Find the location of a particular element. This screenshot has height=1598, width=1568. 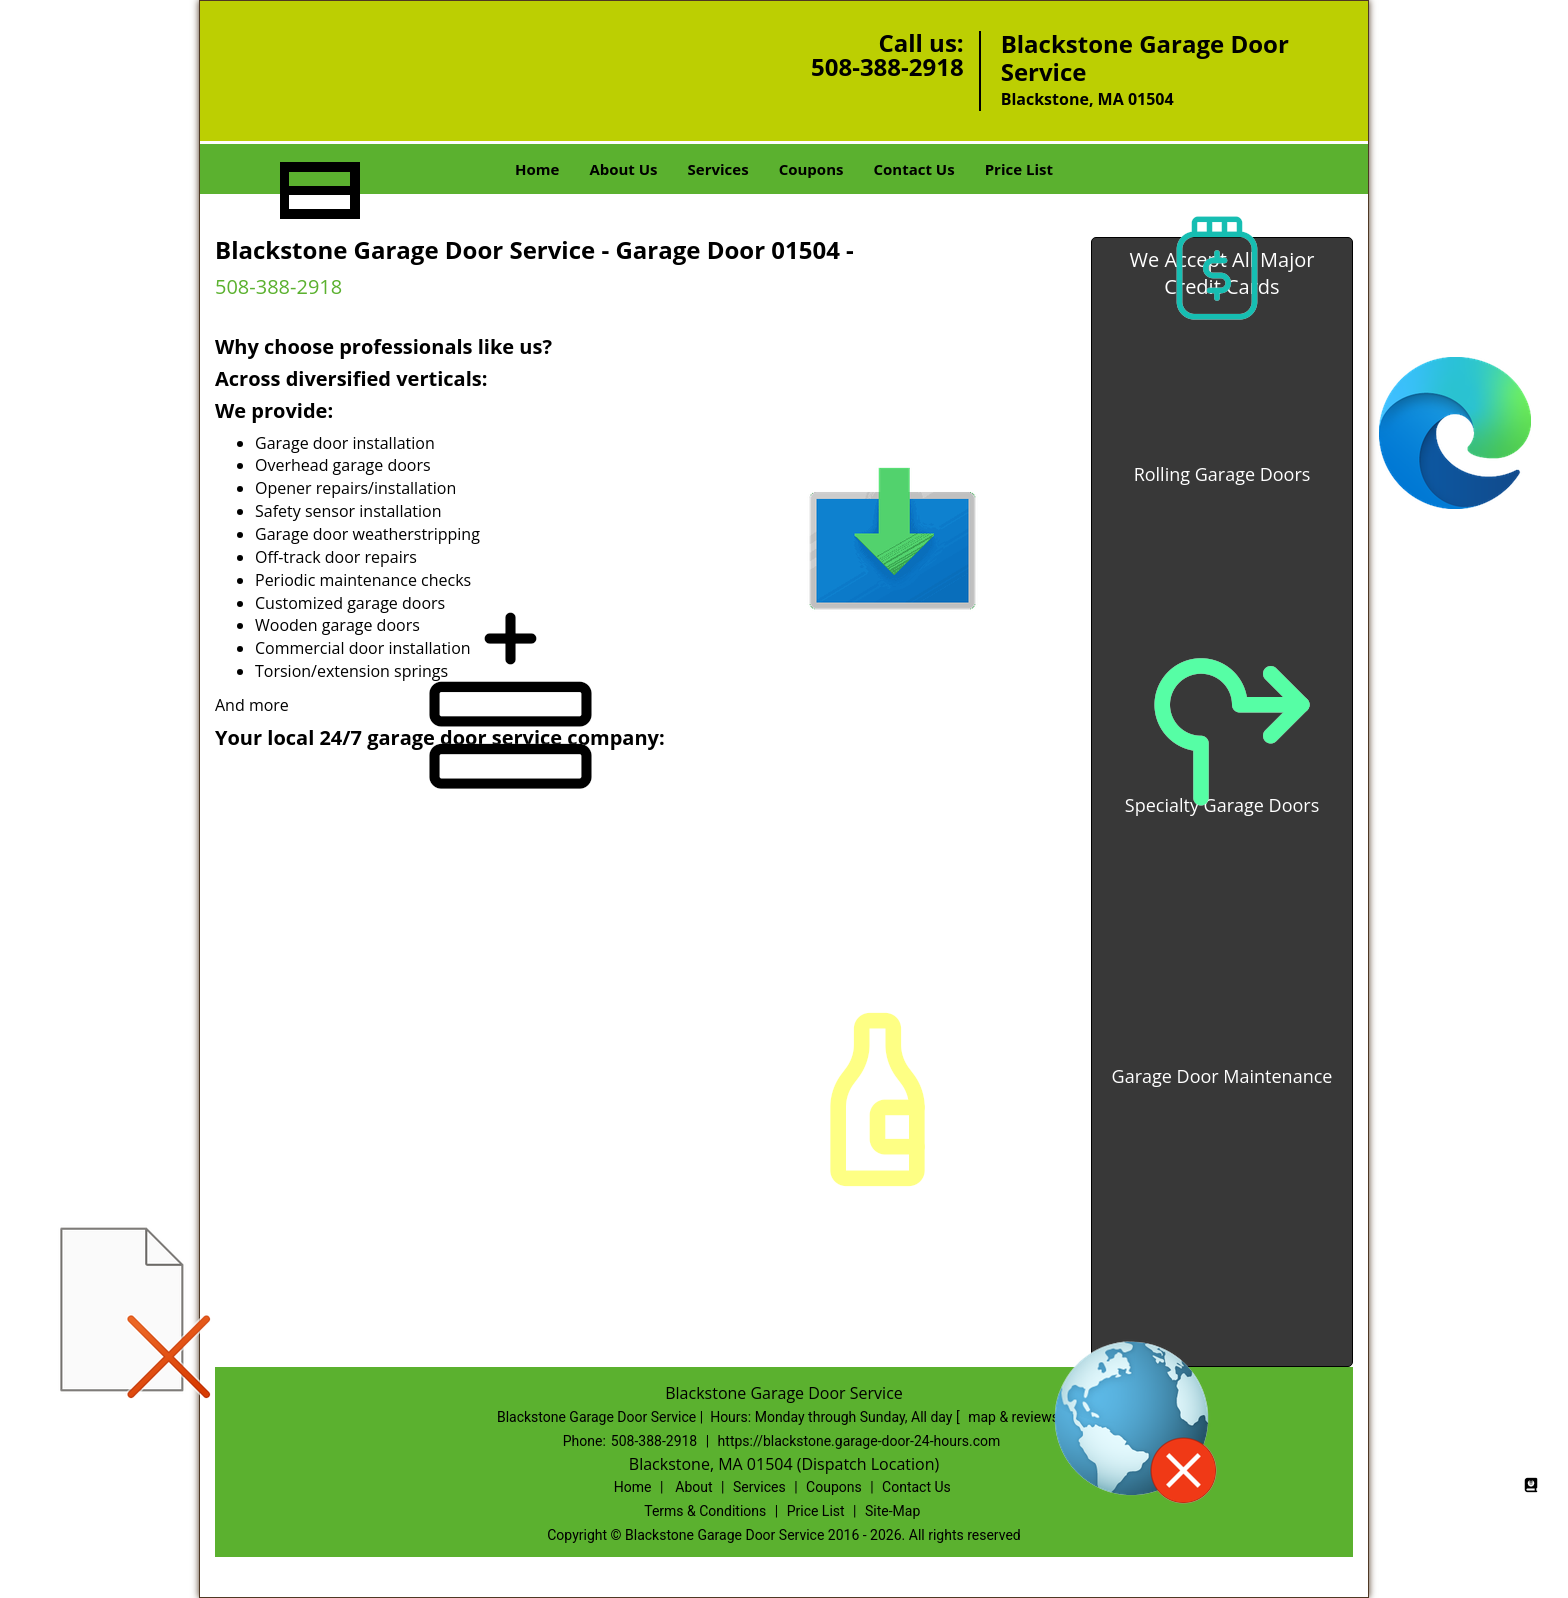

add a new row above is located at coordinates (510, 714).